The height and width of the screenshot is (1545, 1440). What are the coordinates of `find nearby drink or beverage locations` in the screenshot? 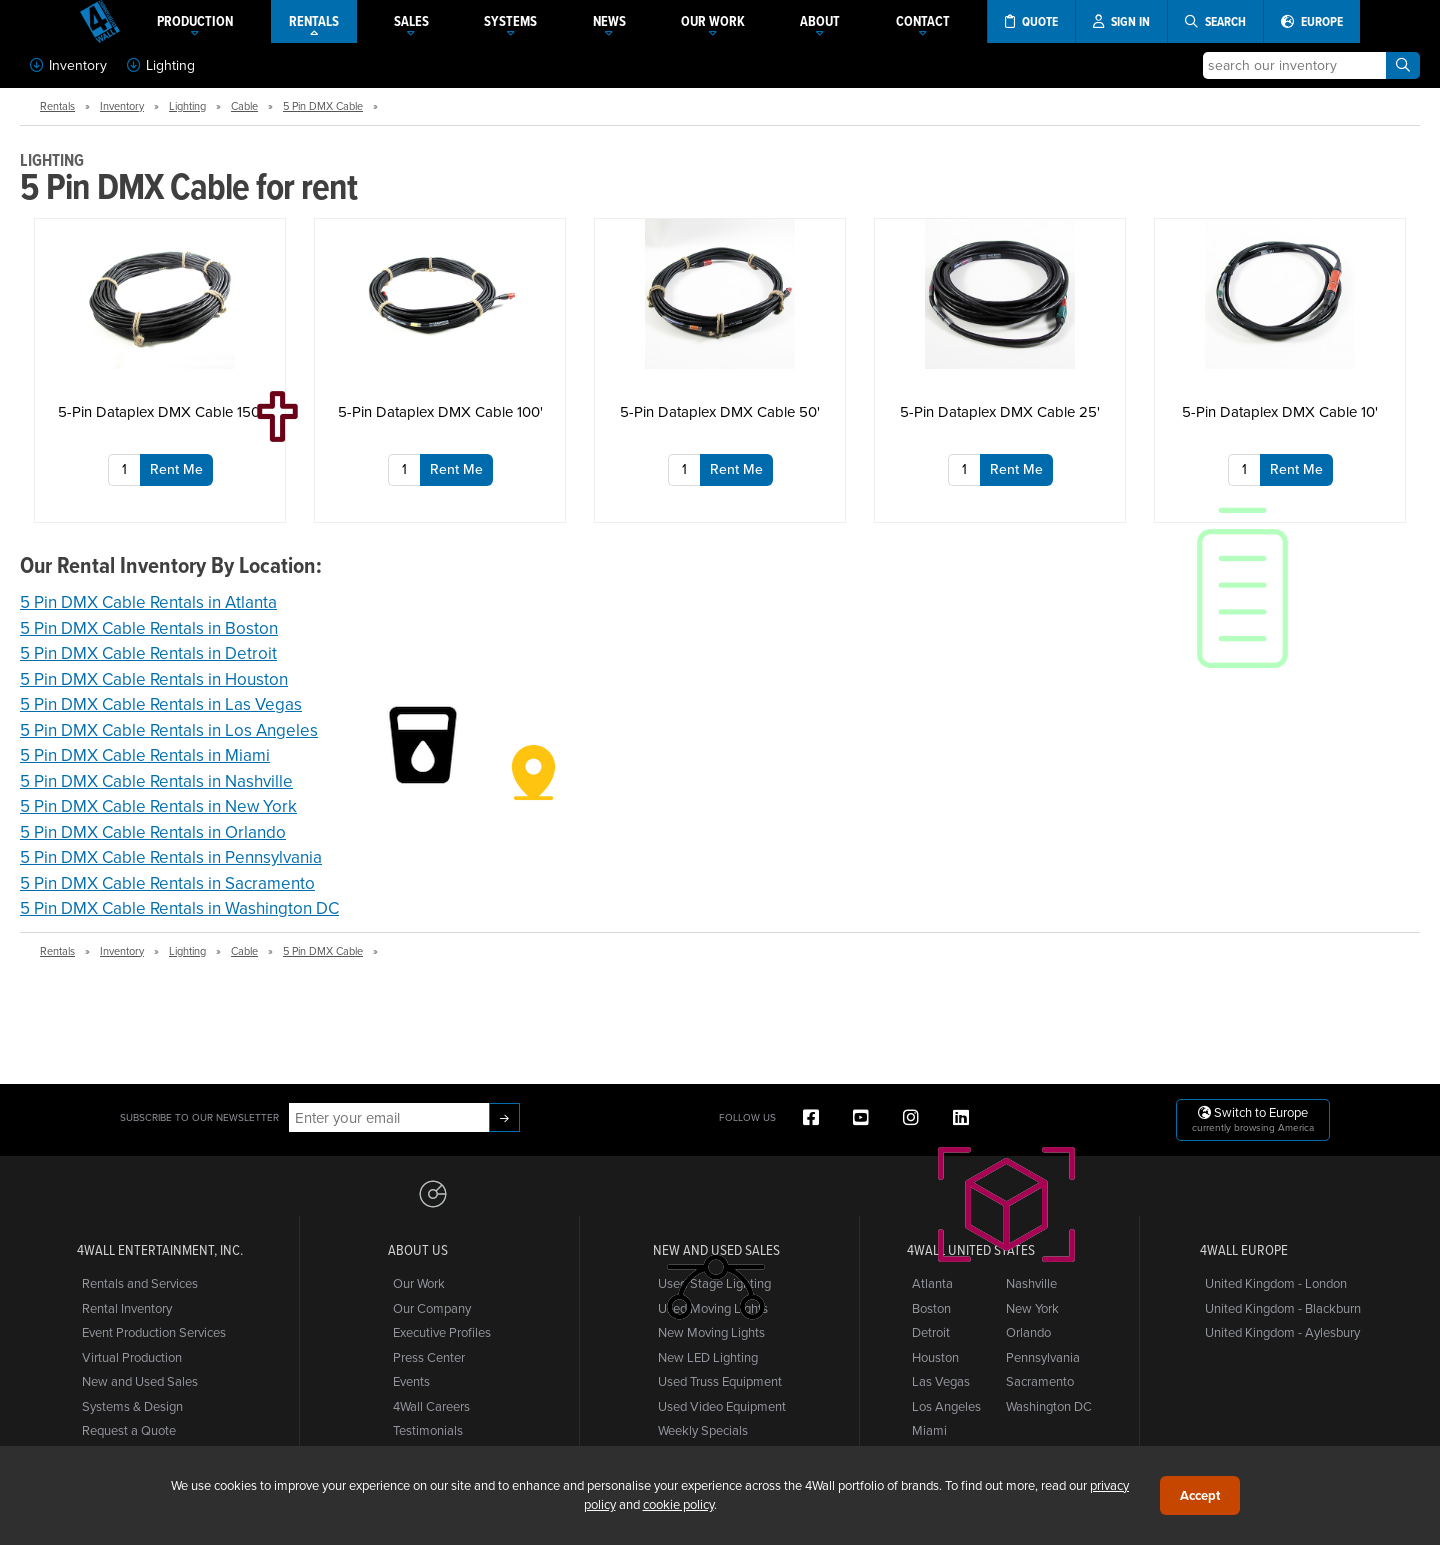 It's located at (423, 745).